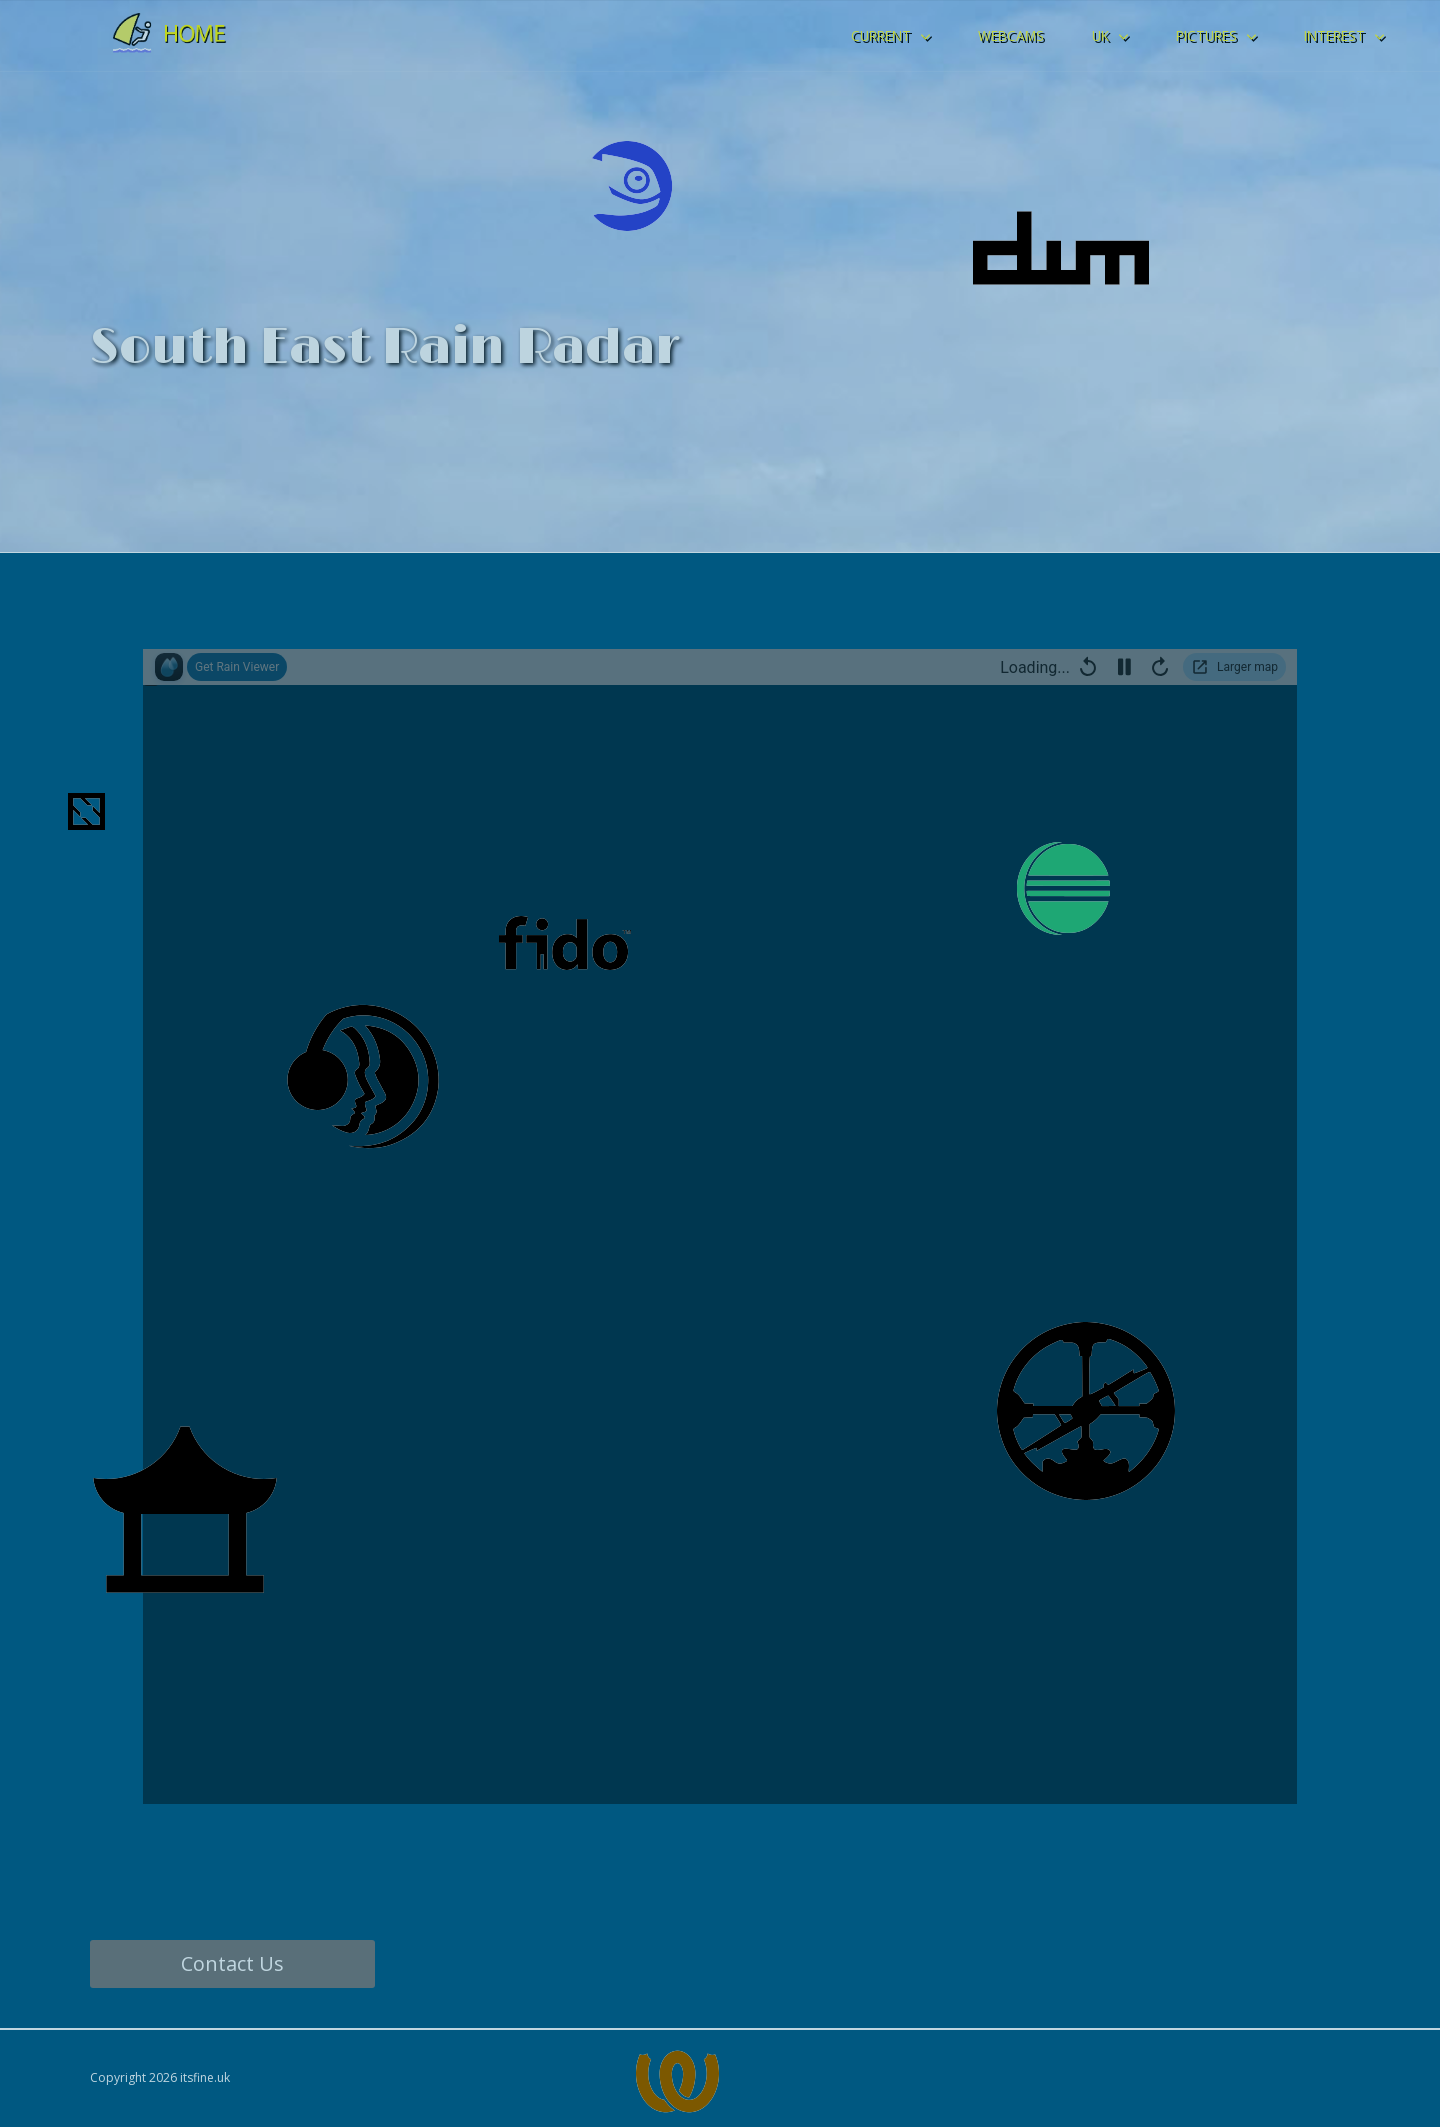 The width and height of the screenshot is (1440, 2127). What do you see at coordinates (565, 943) in the screenshot?
I see `fido alliance logo indicating passwordless authentication support` at bounding box center [565, 943].